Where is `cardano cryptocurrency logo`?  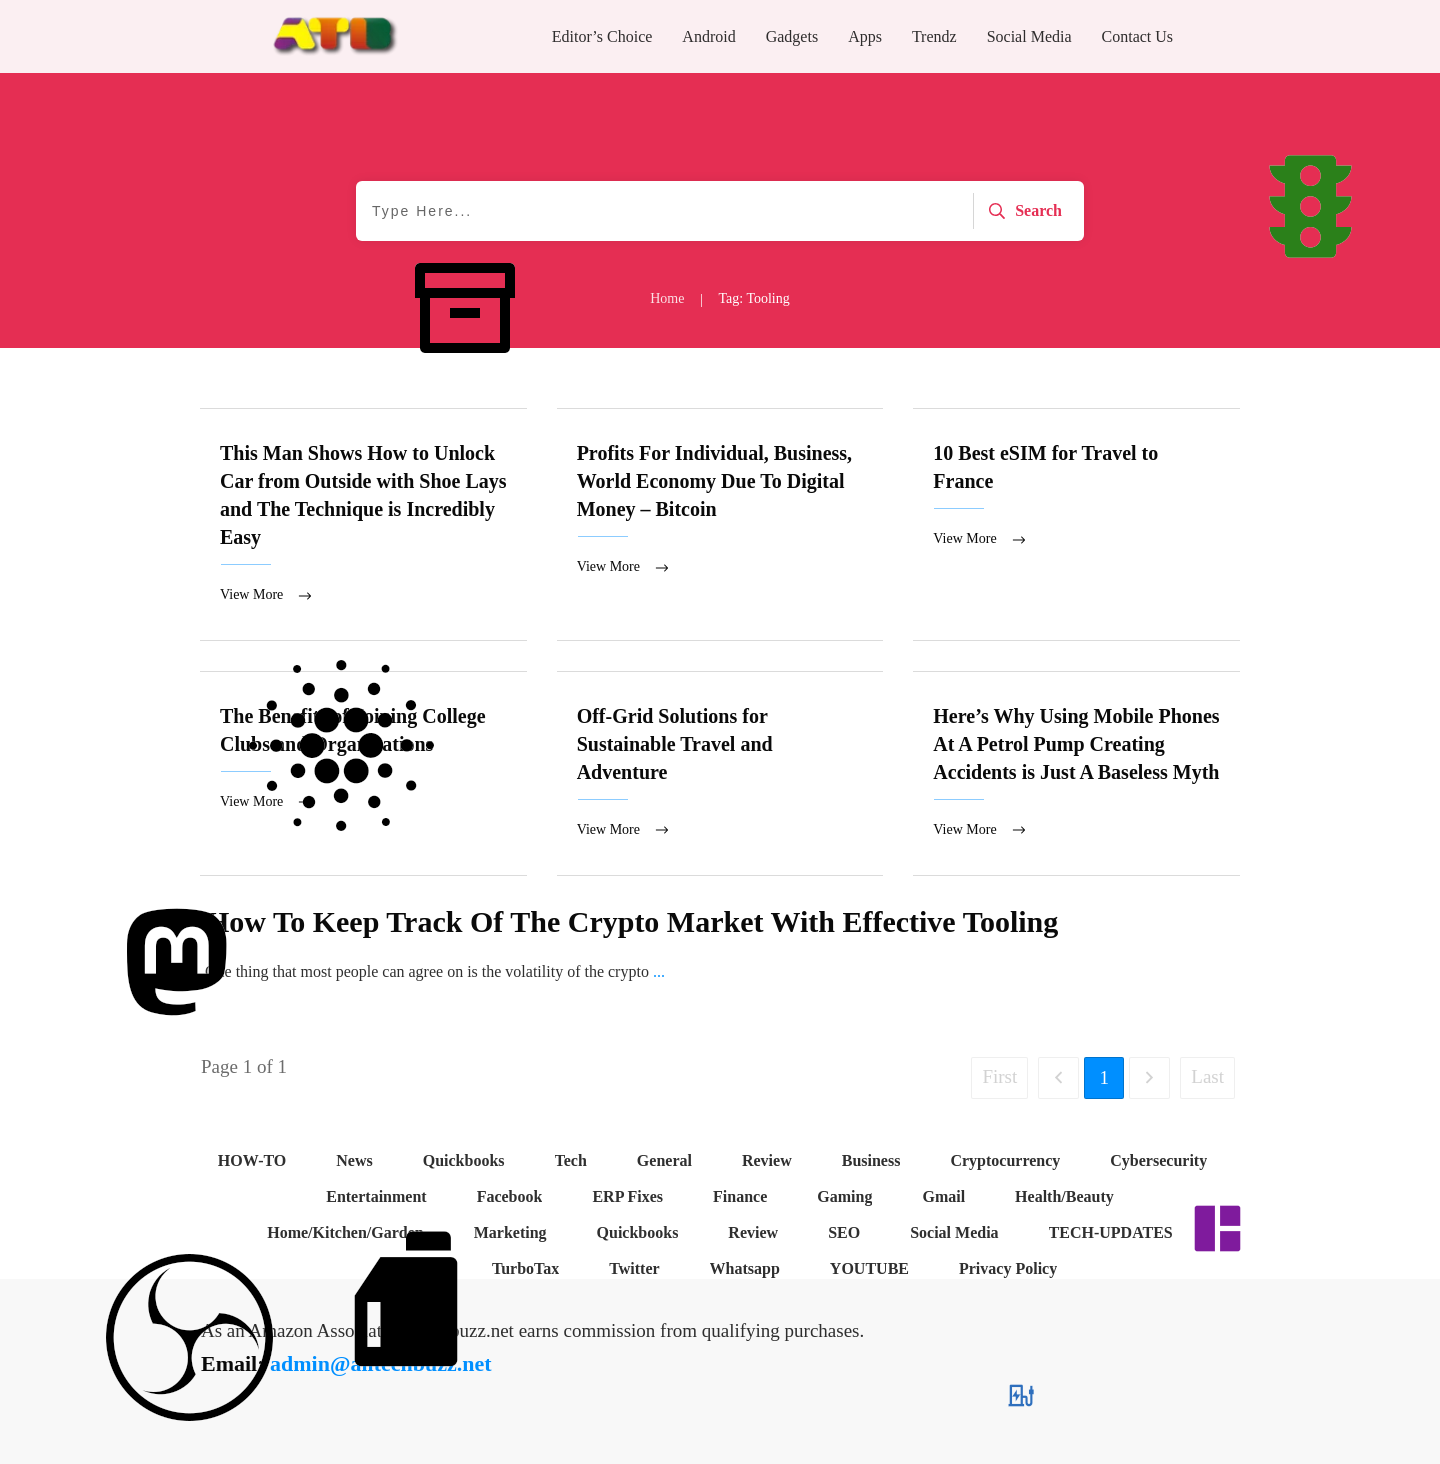 cardano cryptocurrency logo is located at coordinates (341, 745).